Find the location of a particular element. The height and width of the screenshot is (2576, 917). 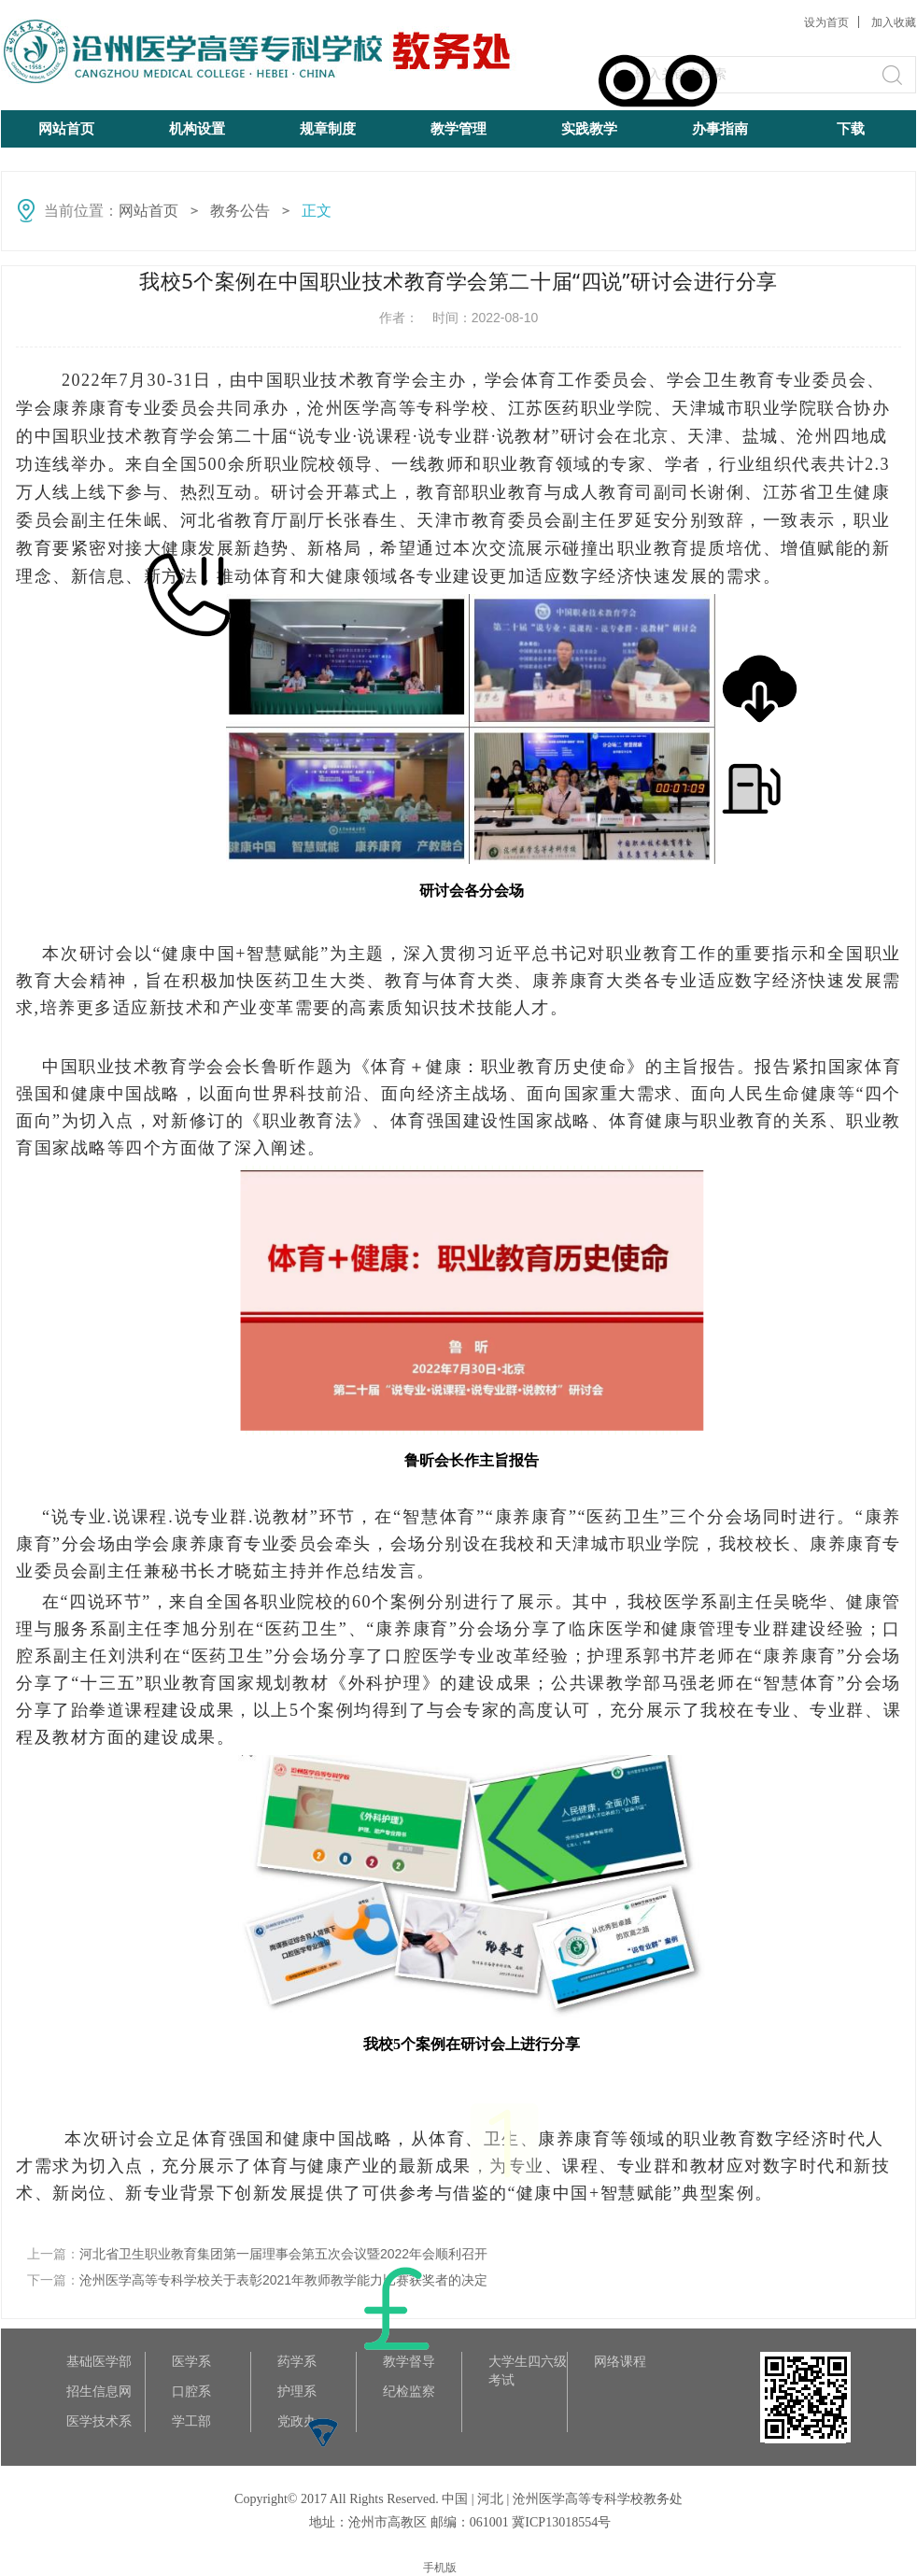

indicates first place or top ranking is located at coordinates (504, 2144).